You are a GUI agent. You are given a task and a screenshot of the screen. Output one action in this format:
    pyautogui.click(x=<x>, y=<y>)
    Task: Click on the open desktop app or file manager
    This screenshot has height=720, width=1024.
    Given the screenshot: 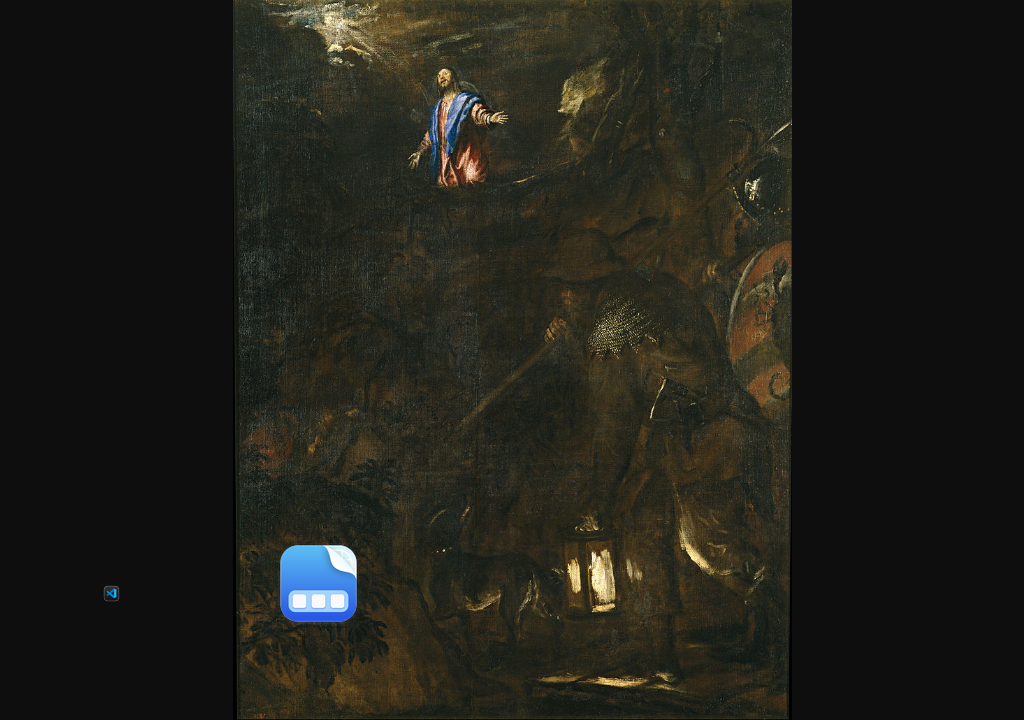 What is the action you would take?
    pyautogui.click(x=318, y=583)
    